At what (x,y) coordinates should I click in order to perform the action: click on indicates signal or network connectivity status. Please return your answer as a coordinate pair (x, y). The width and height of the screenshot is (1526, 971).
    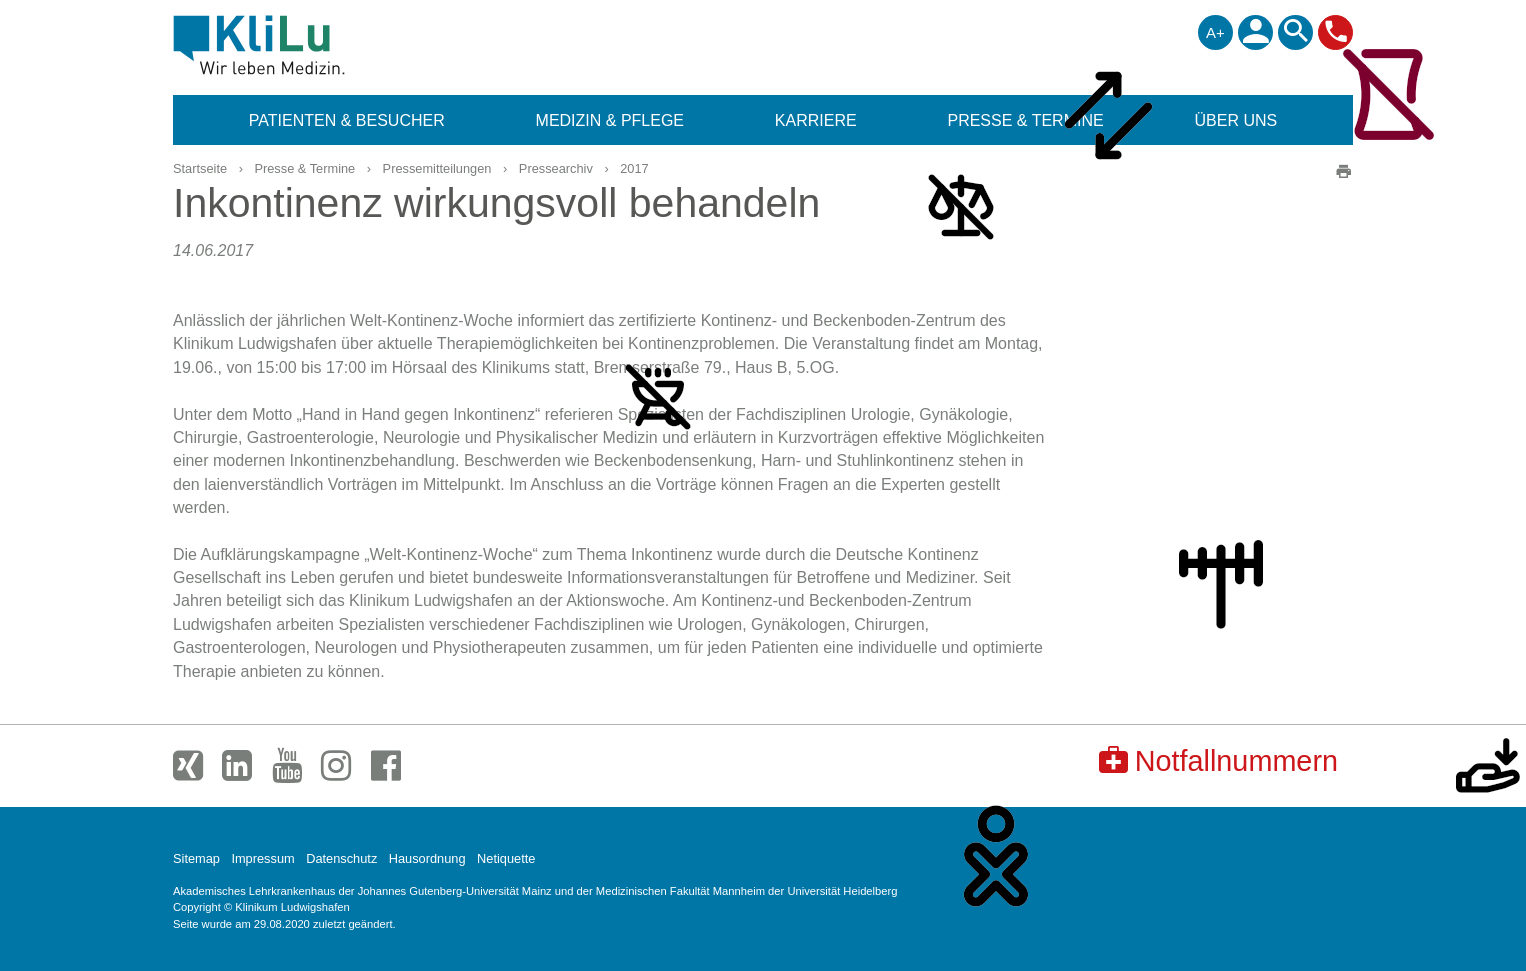
    Looking at the image, I should click on (1221, 582).